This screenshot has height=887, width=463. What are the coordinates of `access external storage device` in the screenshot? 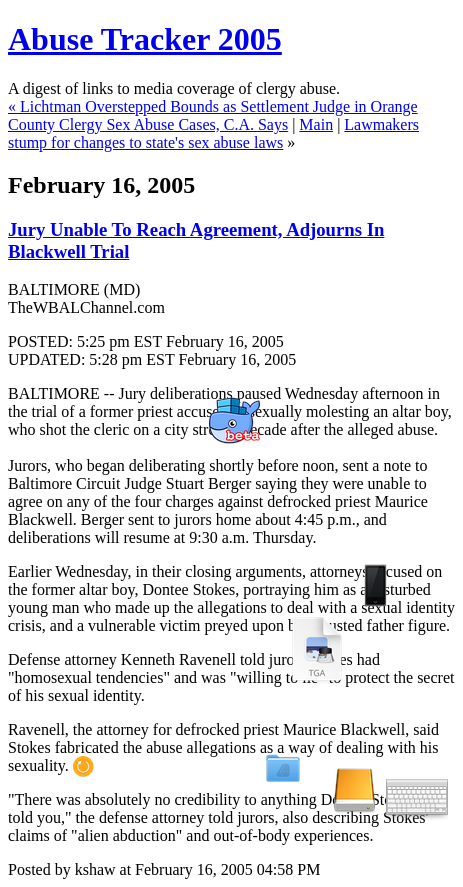 It's located at (354, 790).